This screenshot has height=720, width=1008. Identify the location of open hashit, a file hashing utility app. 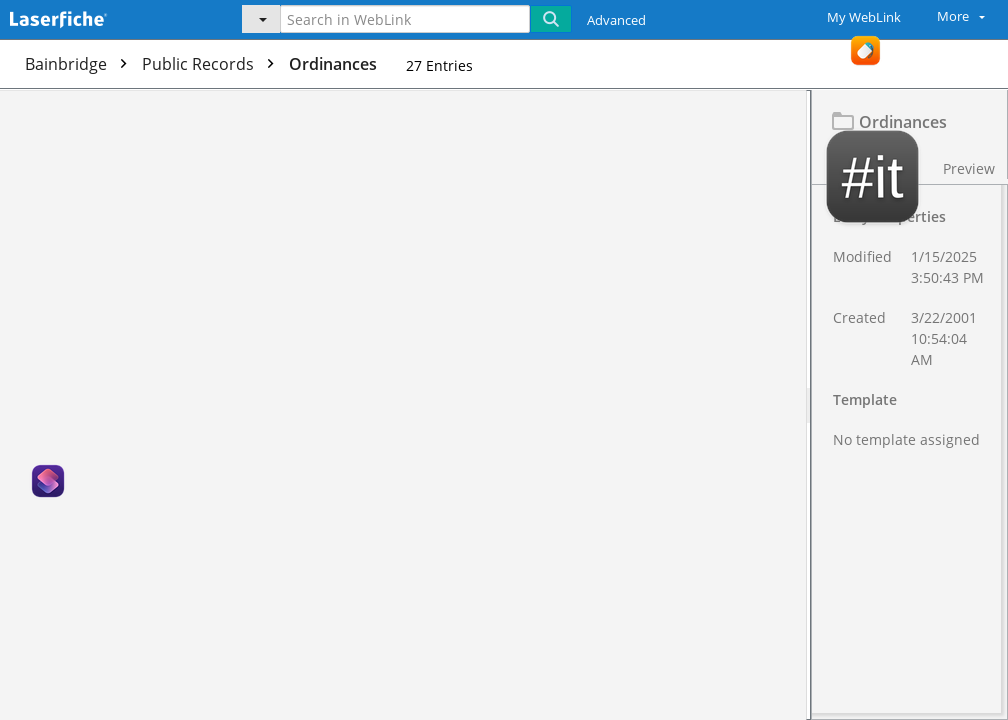
(872, 176).